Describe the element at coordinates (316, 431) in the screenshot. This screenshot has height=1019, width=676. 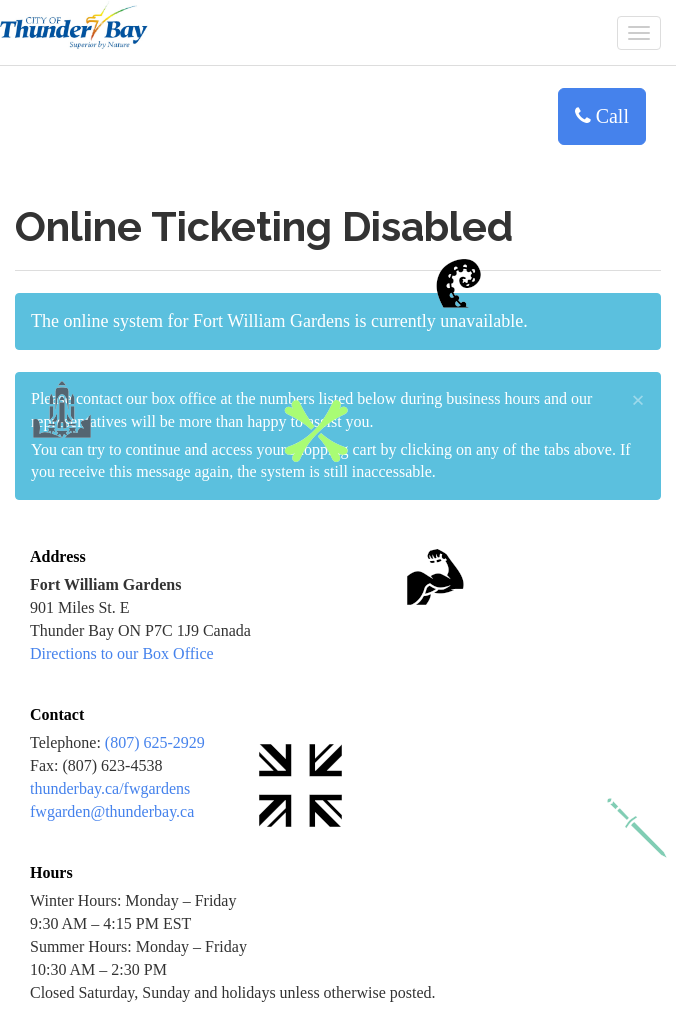
I see `indicates danger or deadly hazard in game` at that location.